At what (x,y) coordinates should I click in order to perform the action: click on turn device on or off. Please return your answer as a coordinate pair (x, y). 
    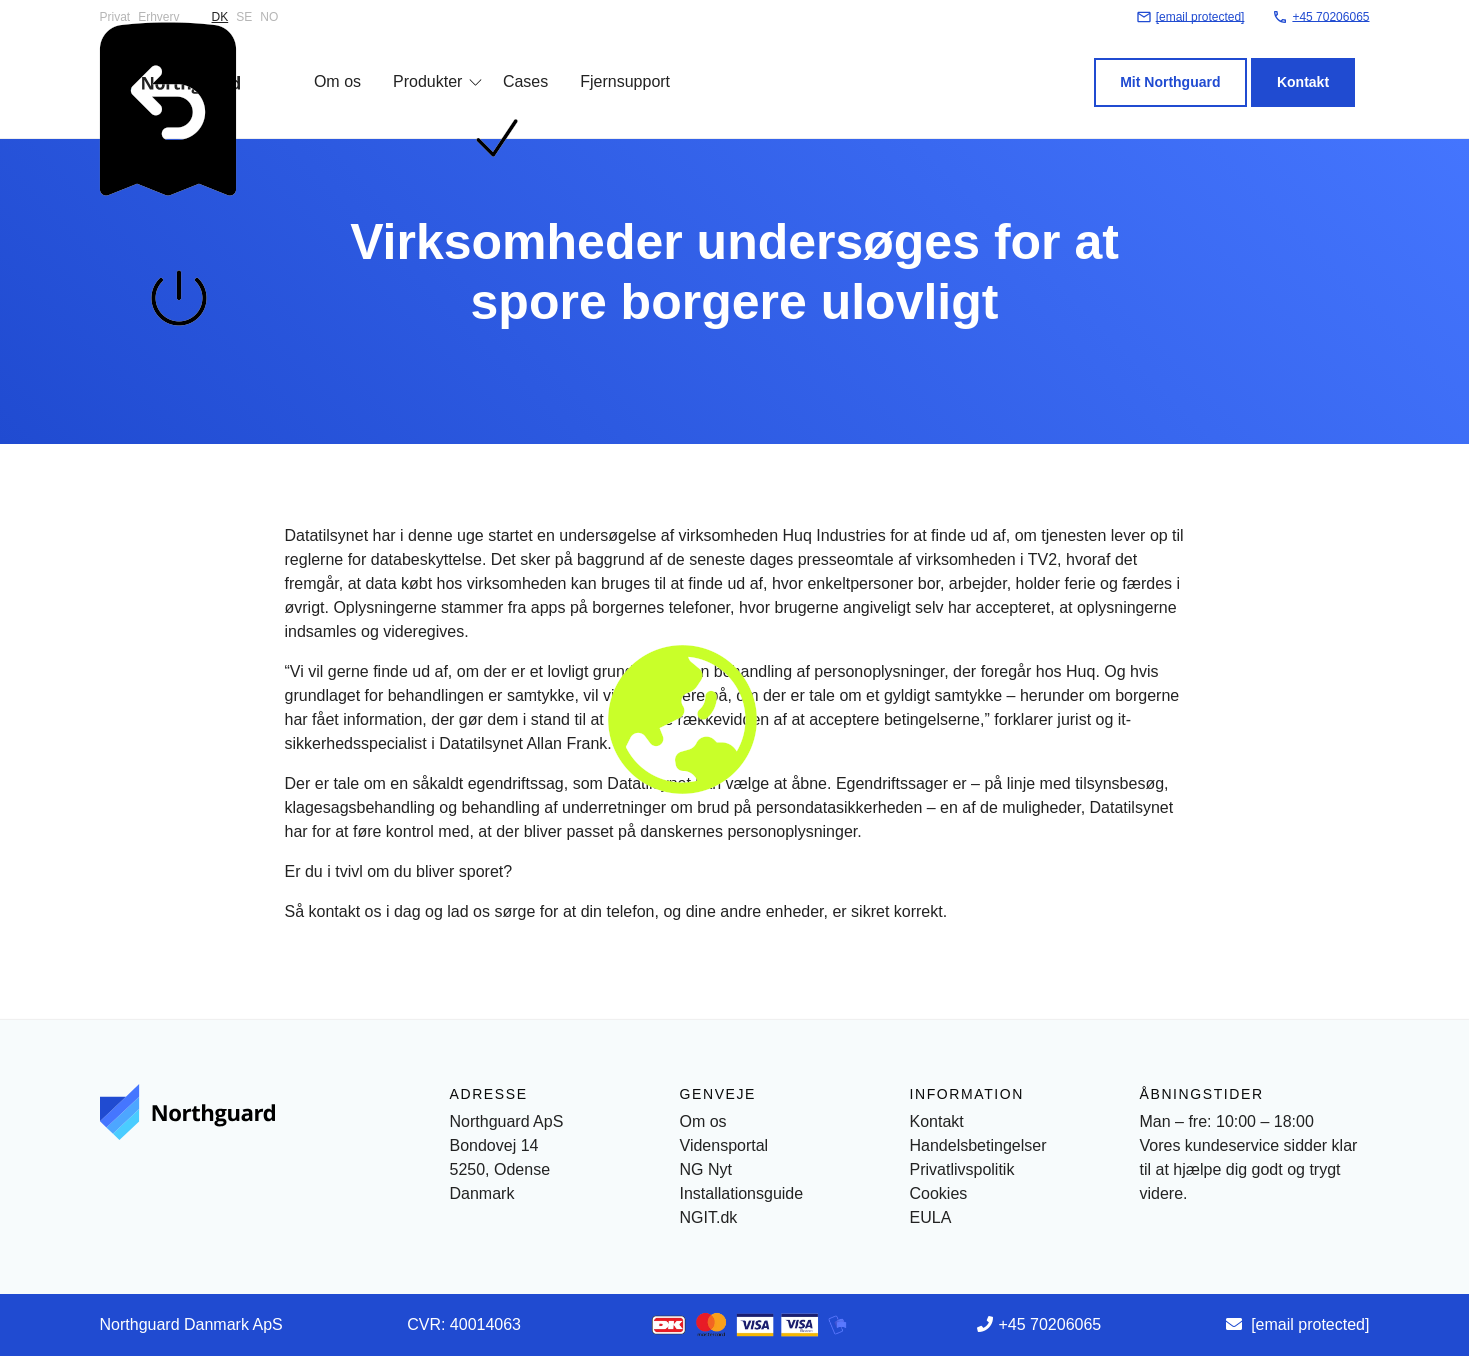
    Looking at the image, I should click on (179, 298).